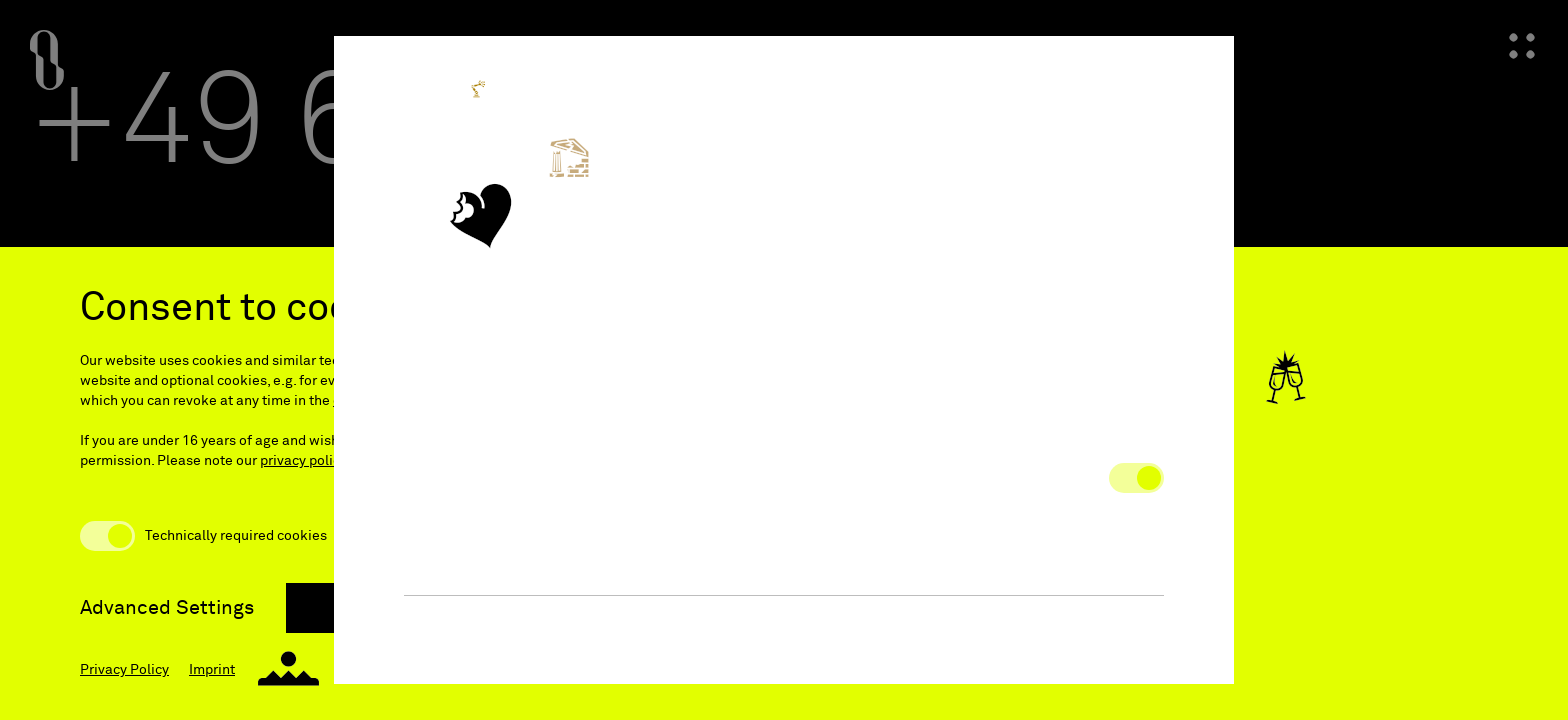 The image size is (1568, 720). What do you see at coordinates (477, 88) in the screenshot?
I see `access robotic or automation controls` at bounding box center [477, 88].